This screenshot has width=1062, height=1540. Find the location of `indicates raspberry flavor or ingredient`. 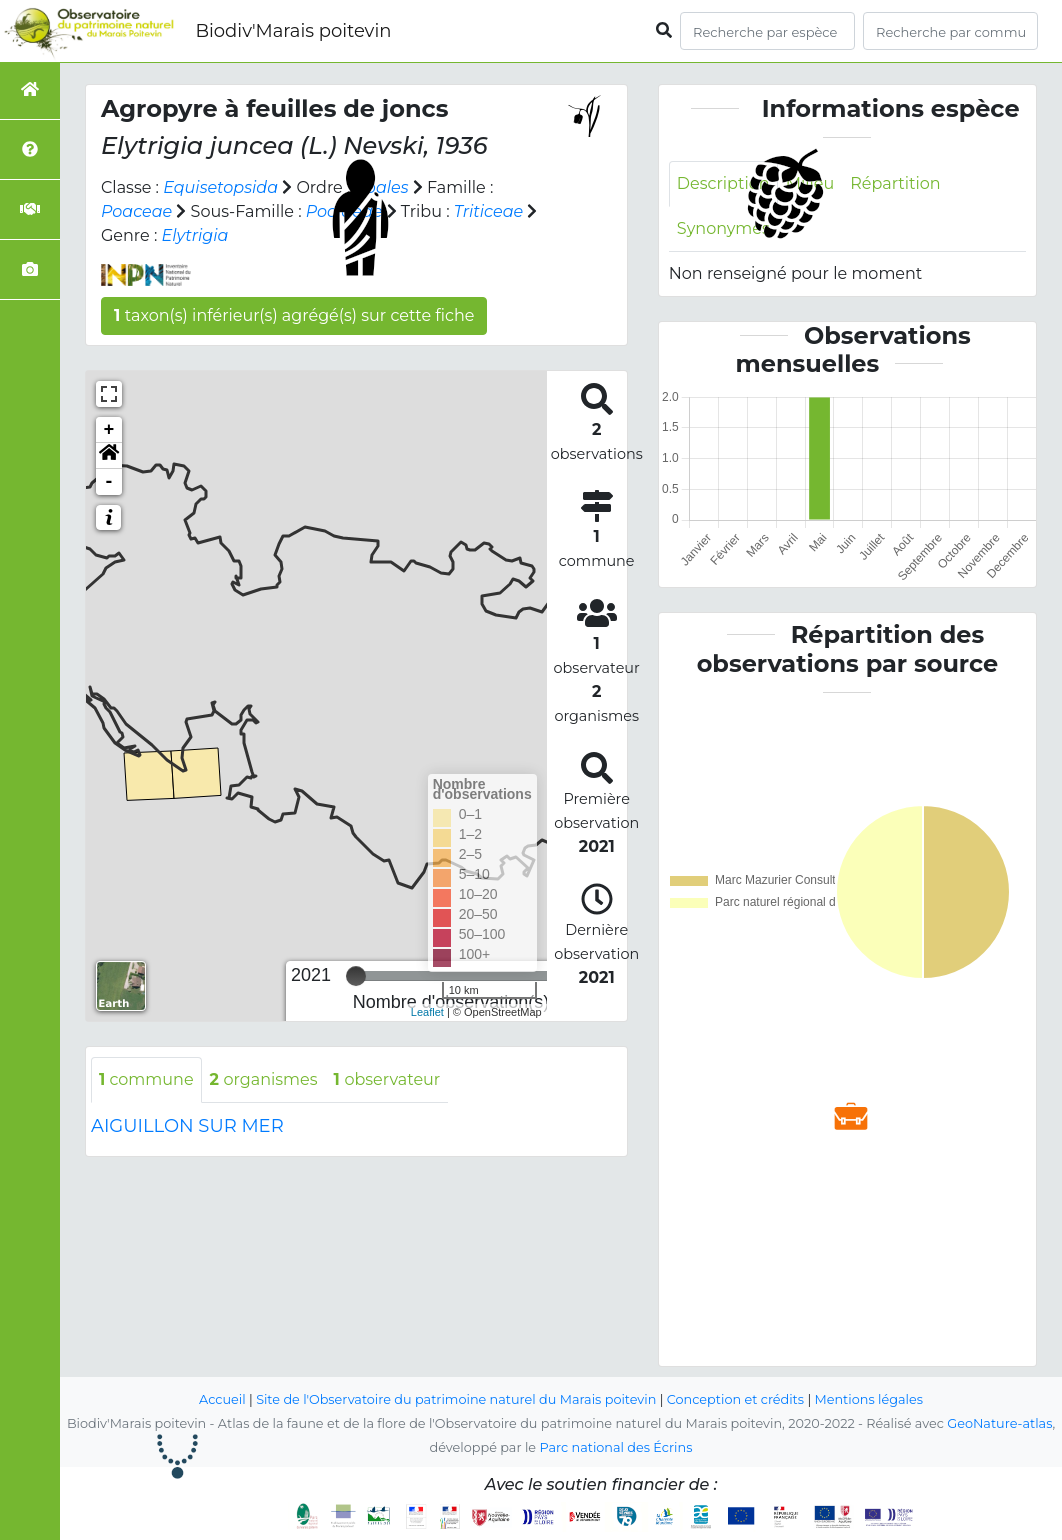

indicates raspberry flavor or ingredient is located at coordinates (785, 193).